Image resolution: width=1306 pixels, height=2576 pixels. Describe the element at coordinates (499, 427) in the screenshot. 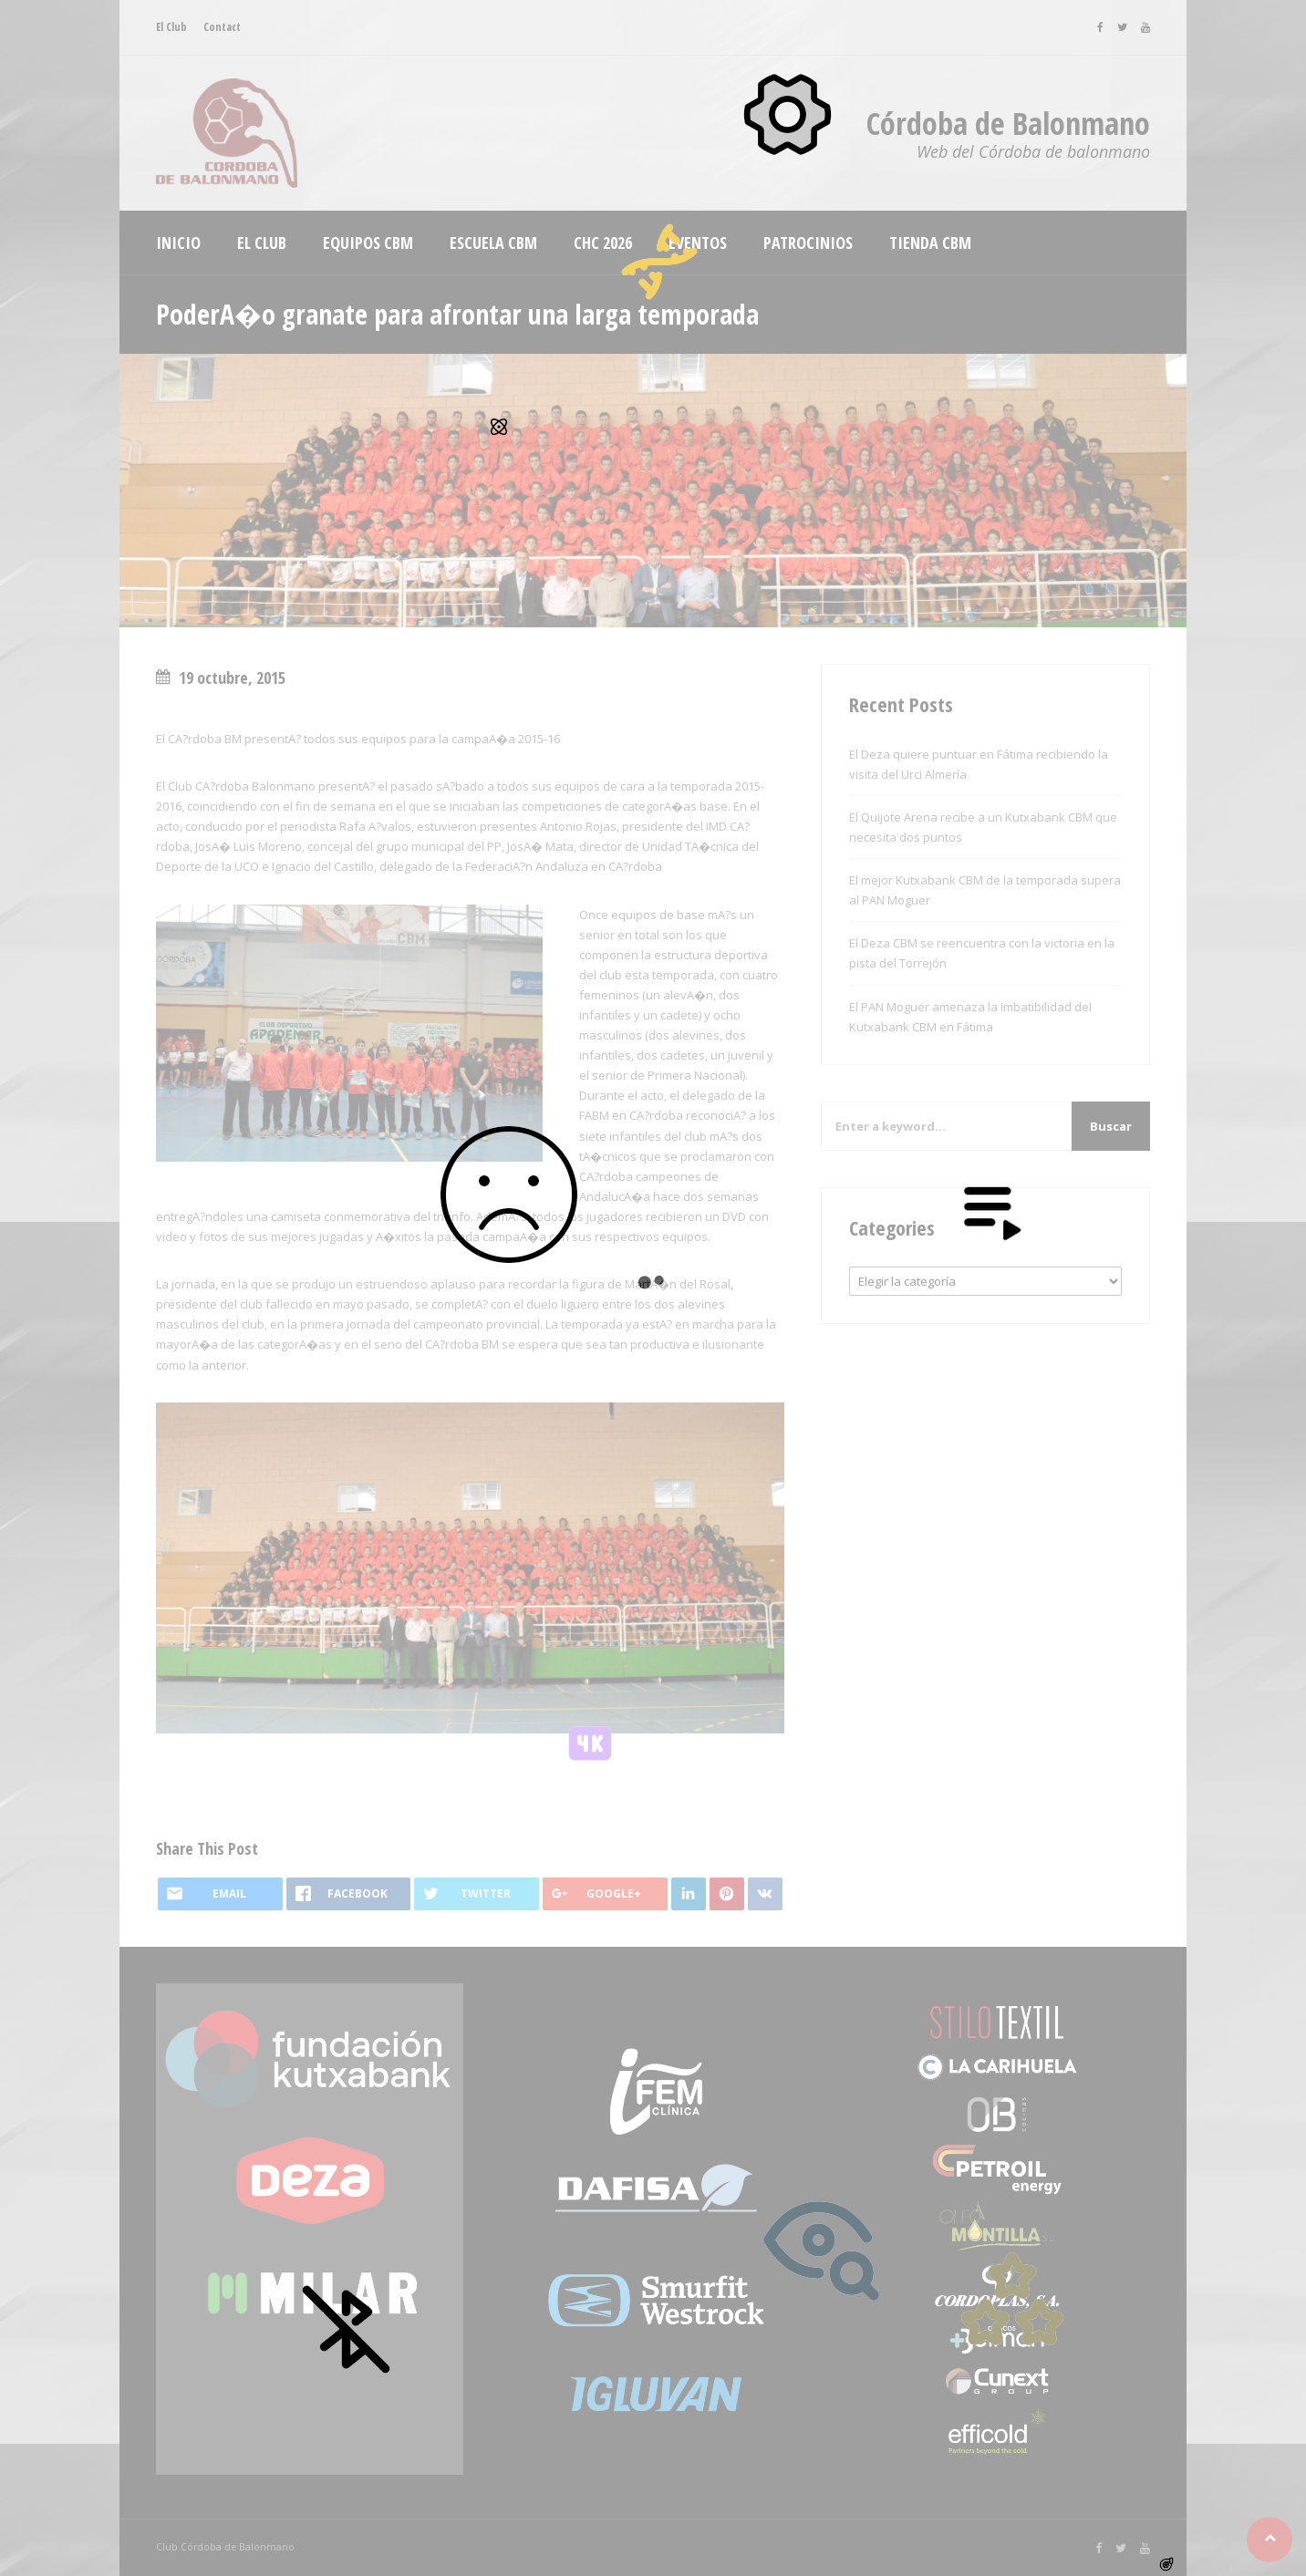

I see `access science or chemistry-related features` at that location.